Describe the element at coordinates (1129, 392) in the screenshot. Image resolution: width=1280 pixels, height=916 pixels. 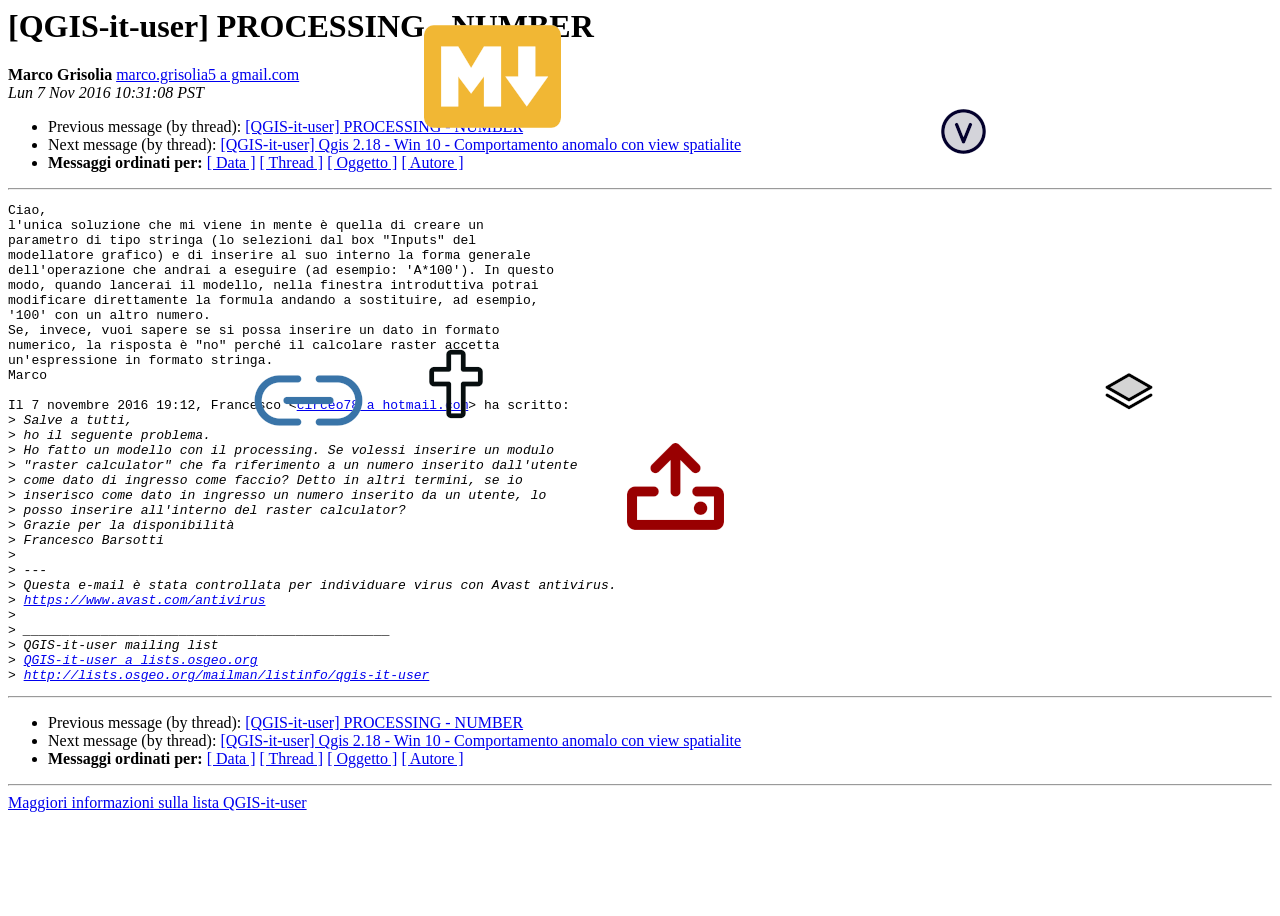
I see `view layered content or stacked items` at that location.